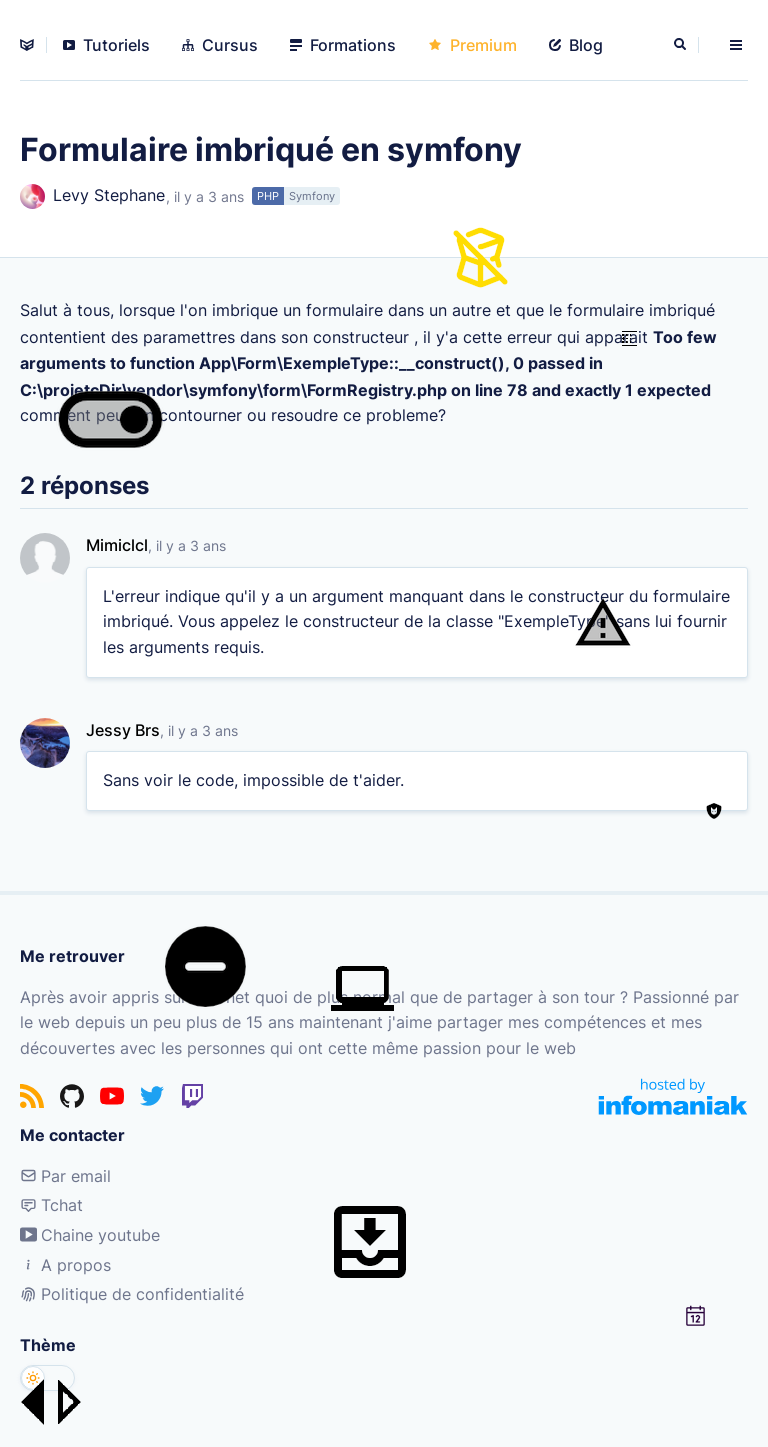 The height and width of the screenshot is (1447, 768). Describe the element at coordinates (480, 257) in the screenshot. I see `disable 3D object rendering` at that location.